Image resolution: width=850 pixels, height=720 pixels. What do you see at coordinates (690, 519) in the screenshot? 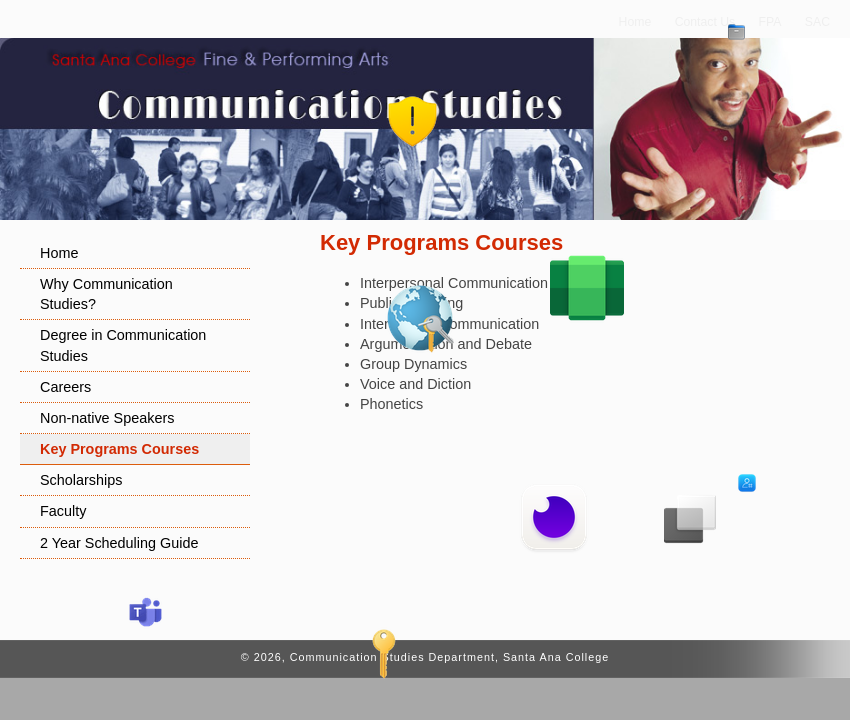
I see `open task view to see all open windows` at bounding box center [690, 519].